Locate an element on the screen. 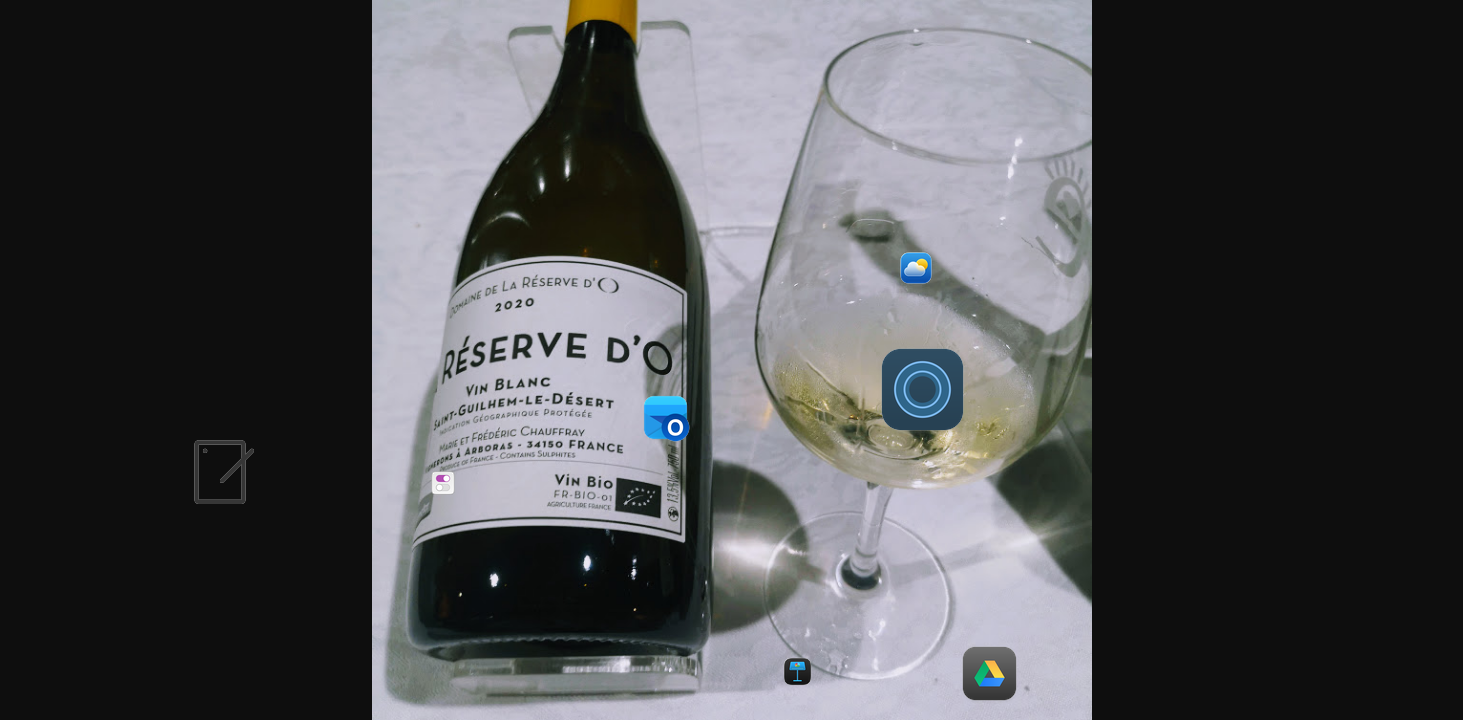 The height and width of the screenshot is (720, 1463). open the weather app is located at coordinates (916, 268).